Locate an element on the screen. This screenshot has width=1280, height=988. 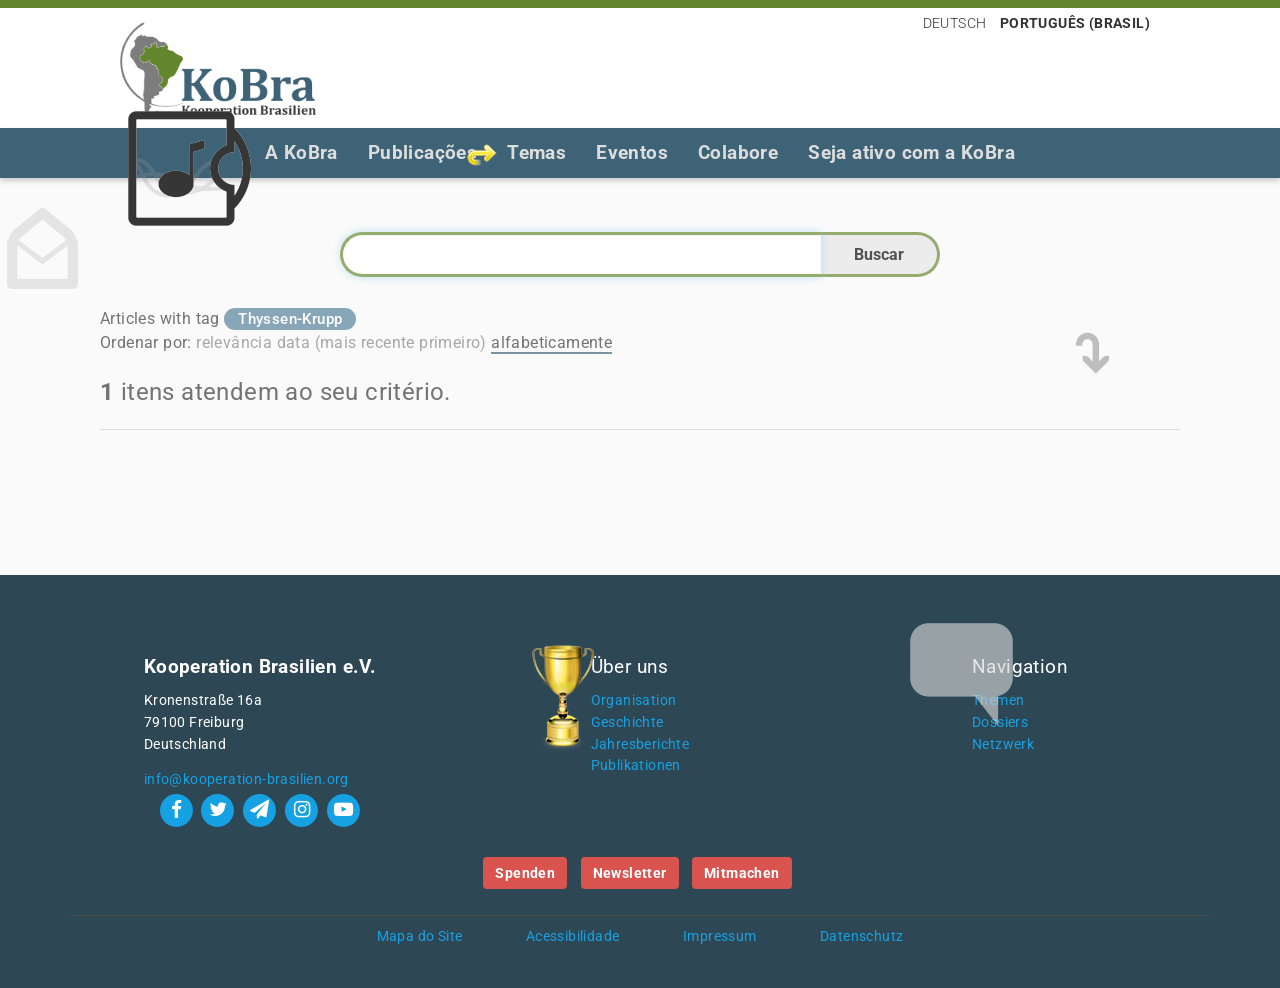
indicates a gold-level achievement or first place ranking is located at coordinates (566, 696).